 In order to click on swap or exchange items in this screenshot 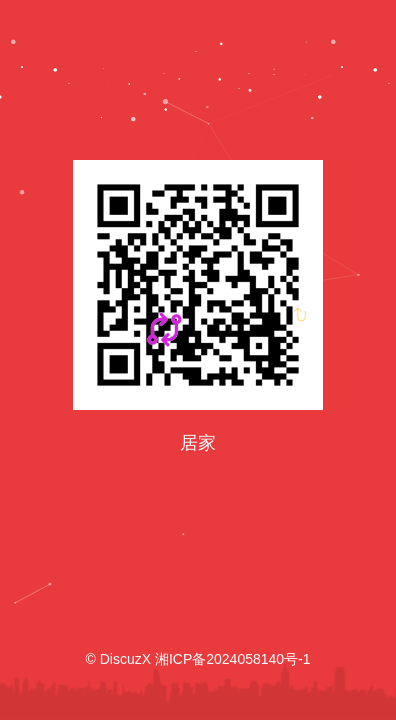, I will do `click(164, 329)`.